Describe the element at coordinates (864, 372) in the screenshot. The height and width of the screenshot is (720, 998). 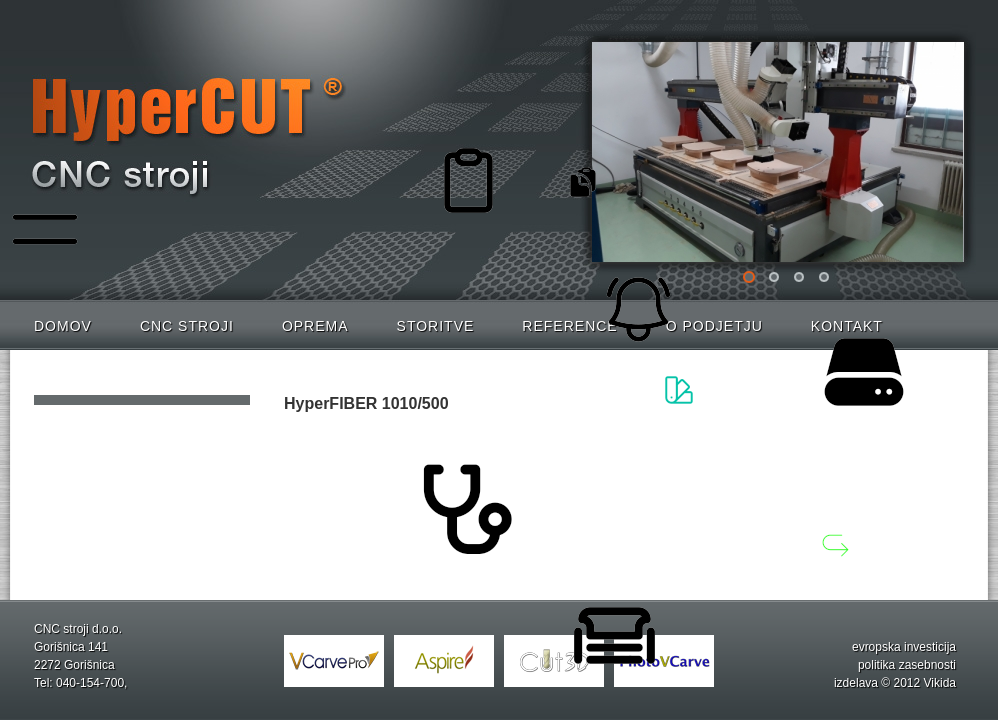
I see `access server settings` at that location.